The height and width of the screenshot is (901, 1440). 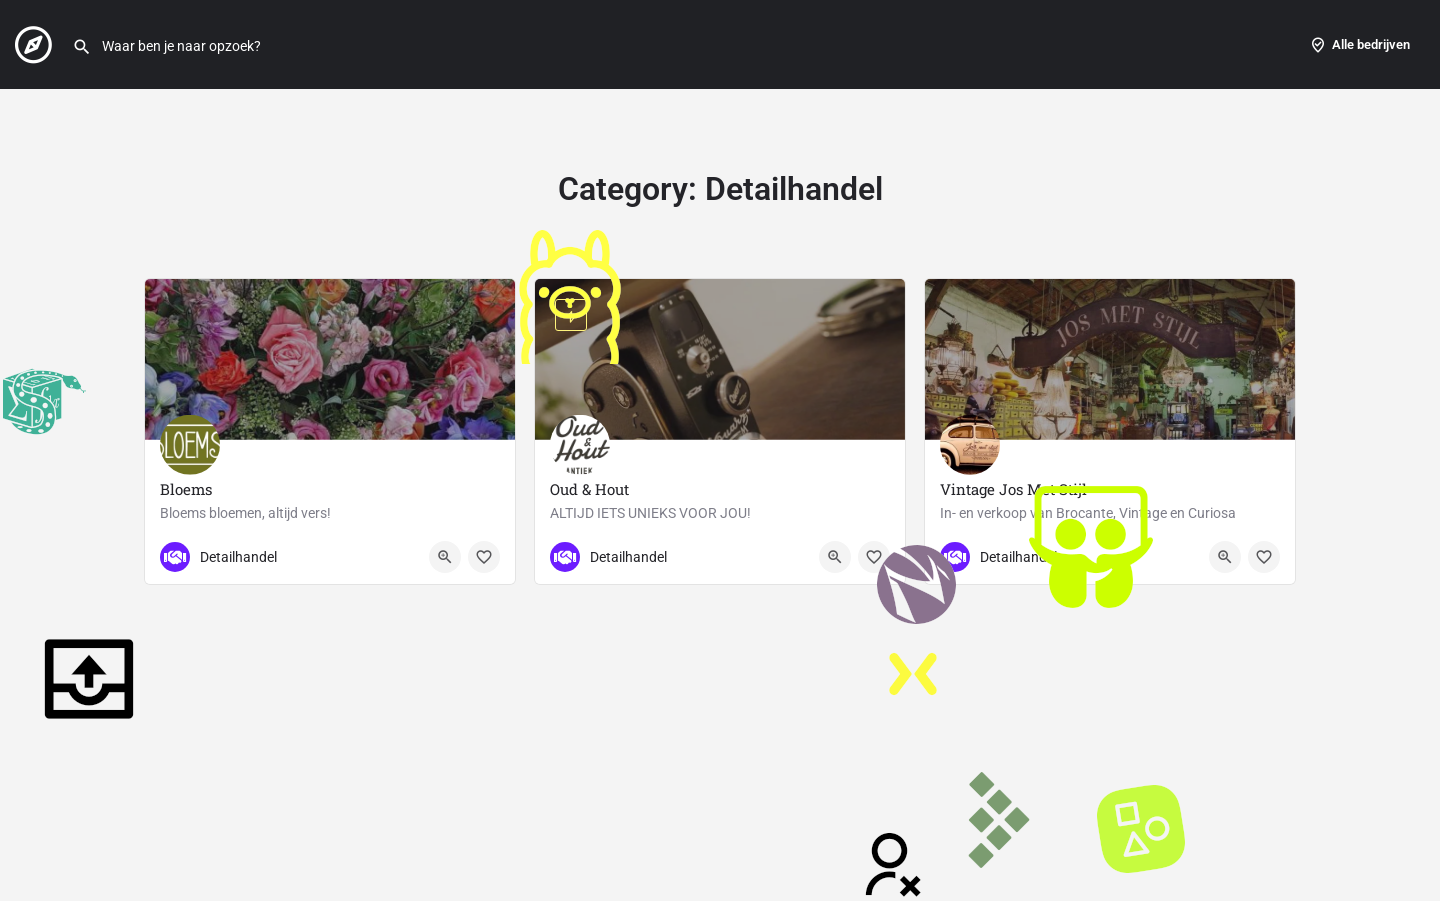 What do you see at coordinates (913, 674) in the screenshot?
I see `mixer streaming platform logo` at bounding box center [913, 674].